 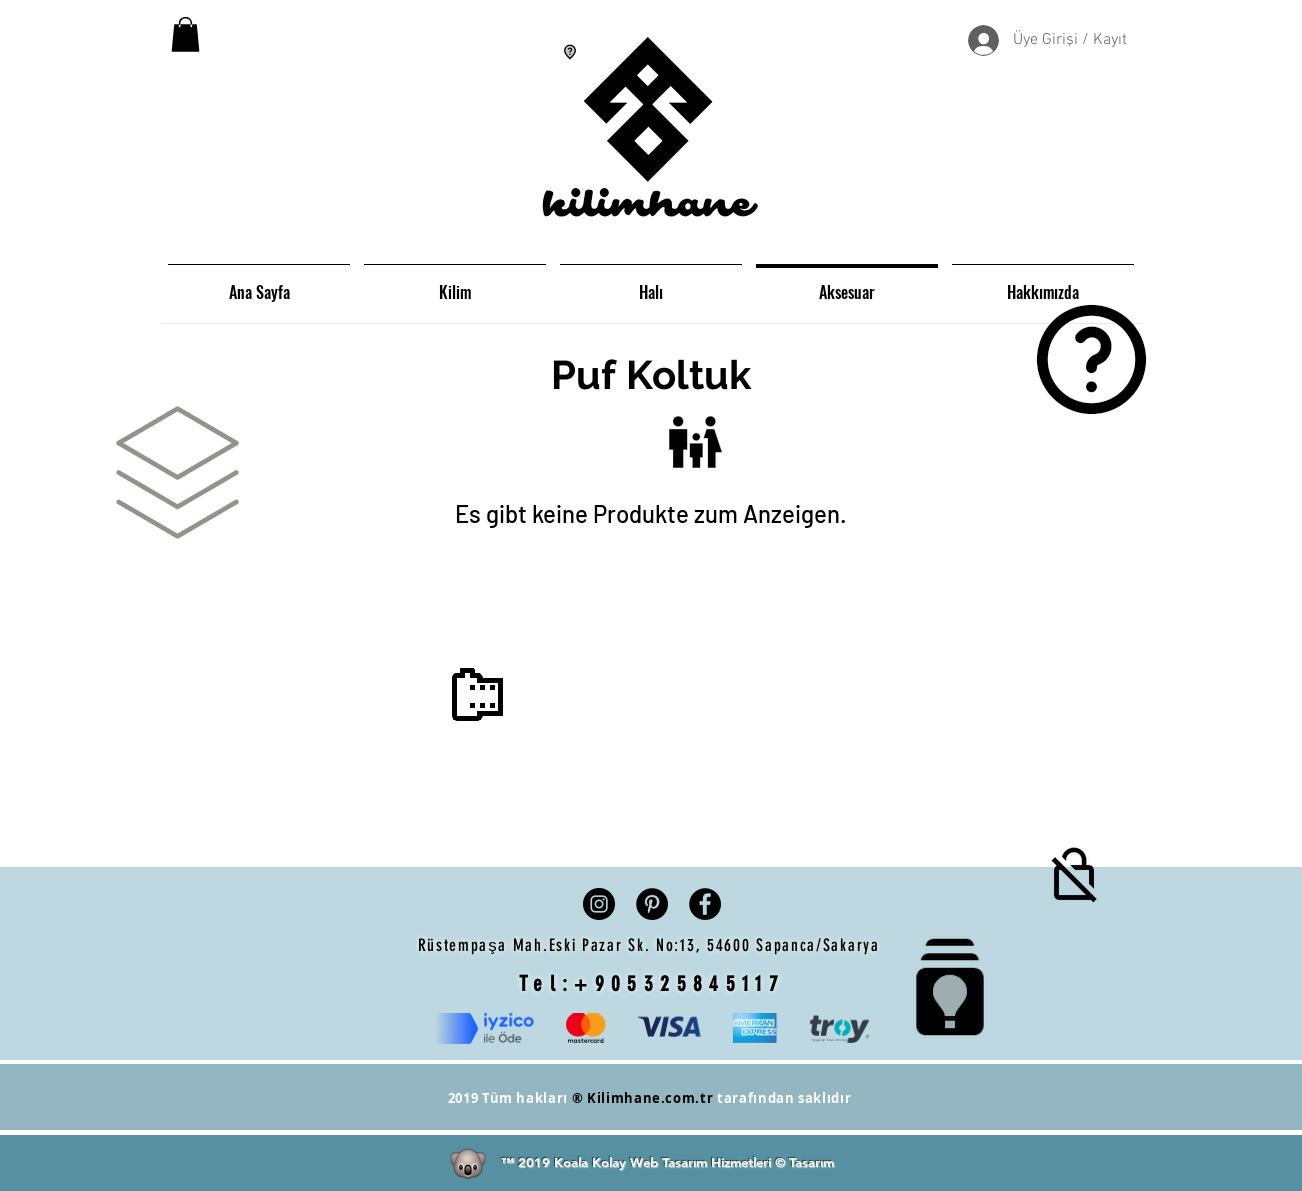 What do you see at coordinates (477, 695) in the screenshot?
I see `view photos from camera roll` at bounding box center [477, 695].